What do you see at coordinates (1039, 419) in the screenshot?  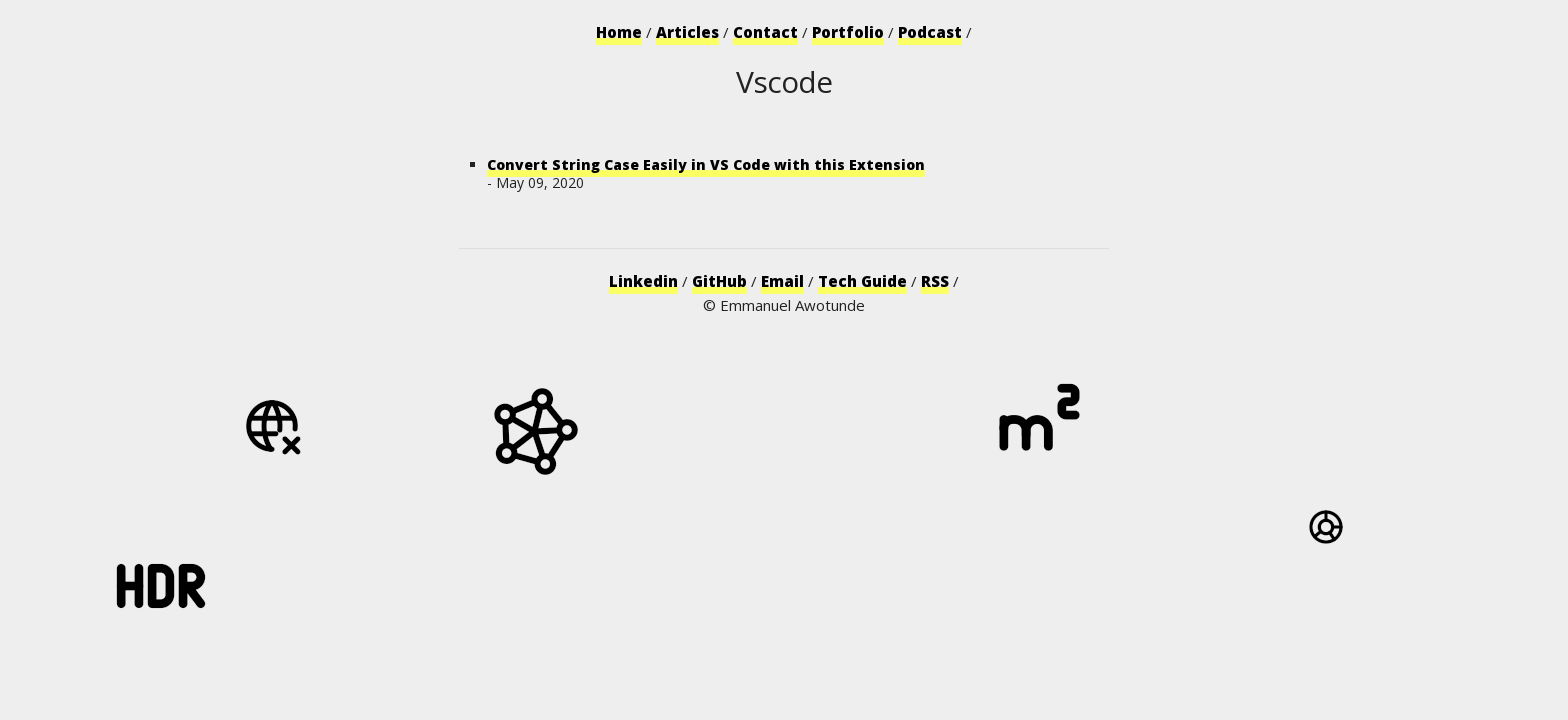 I see `display area measurement in square meters` at bounding box center [1039, 419].